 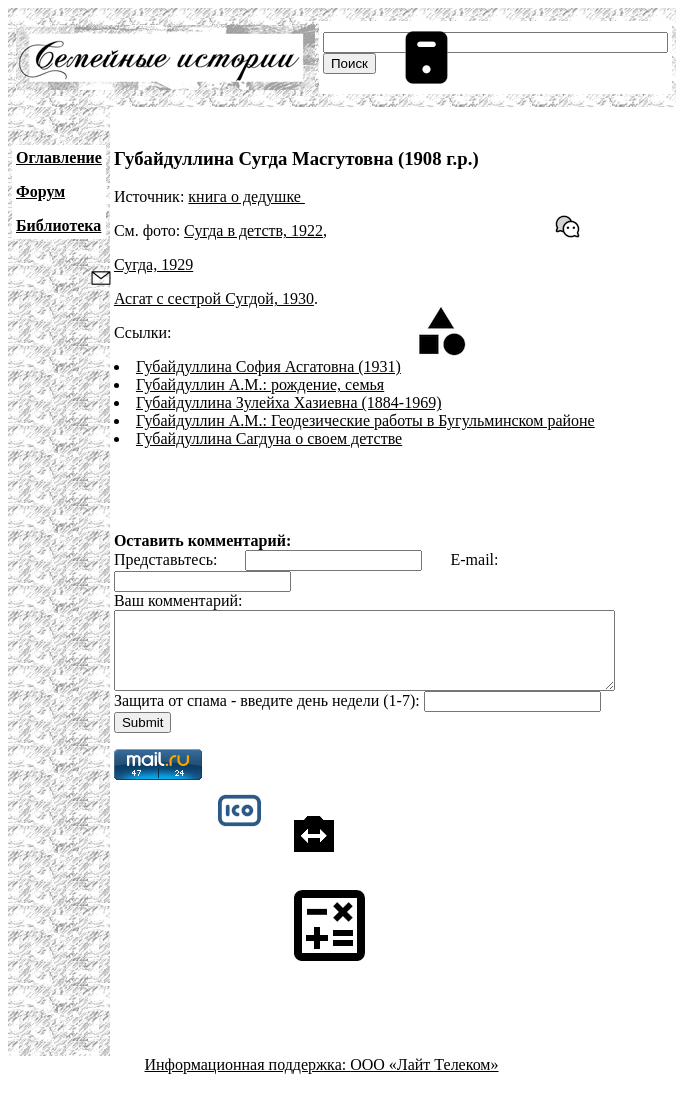 I want to click on access mobile device settings, so click(x=426, y=57).